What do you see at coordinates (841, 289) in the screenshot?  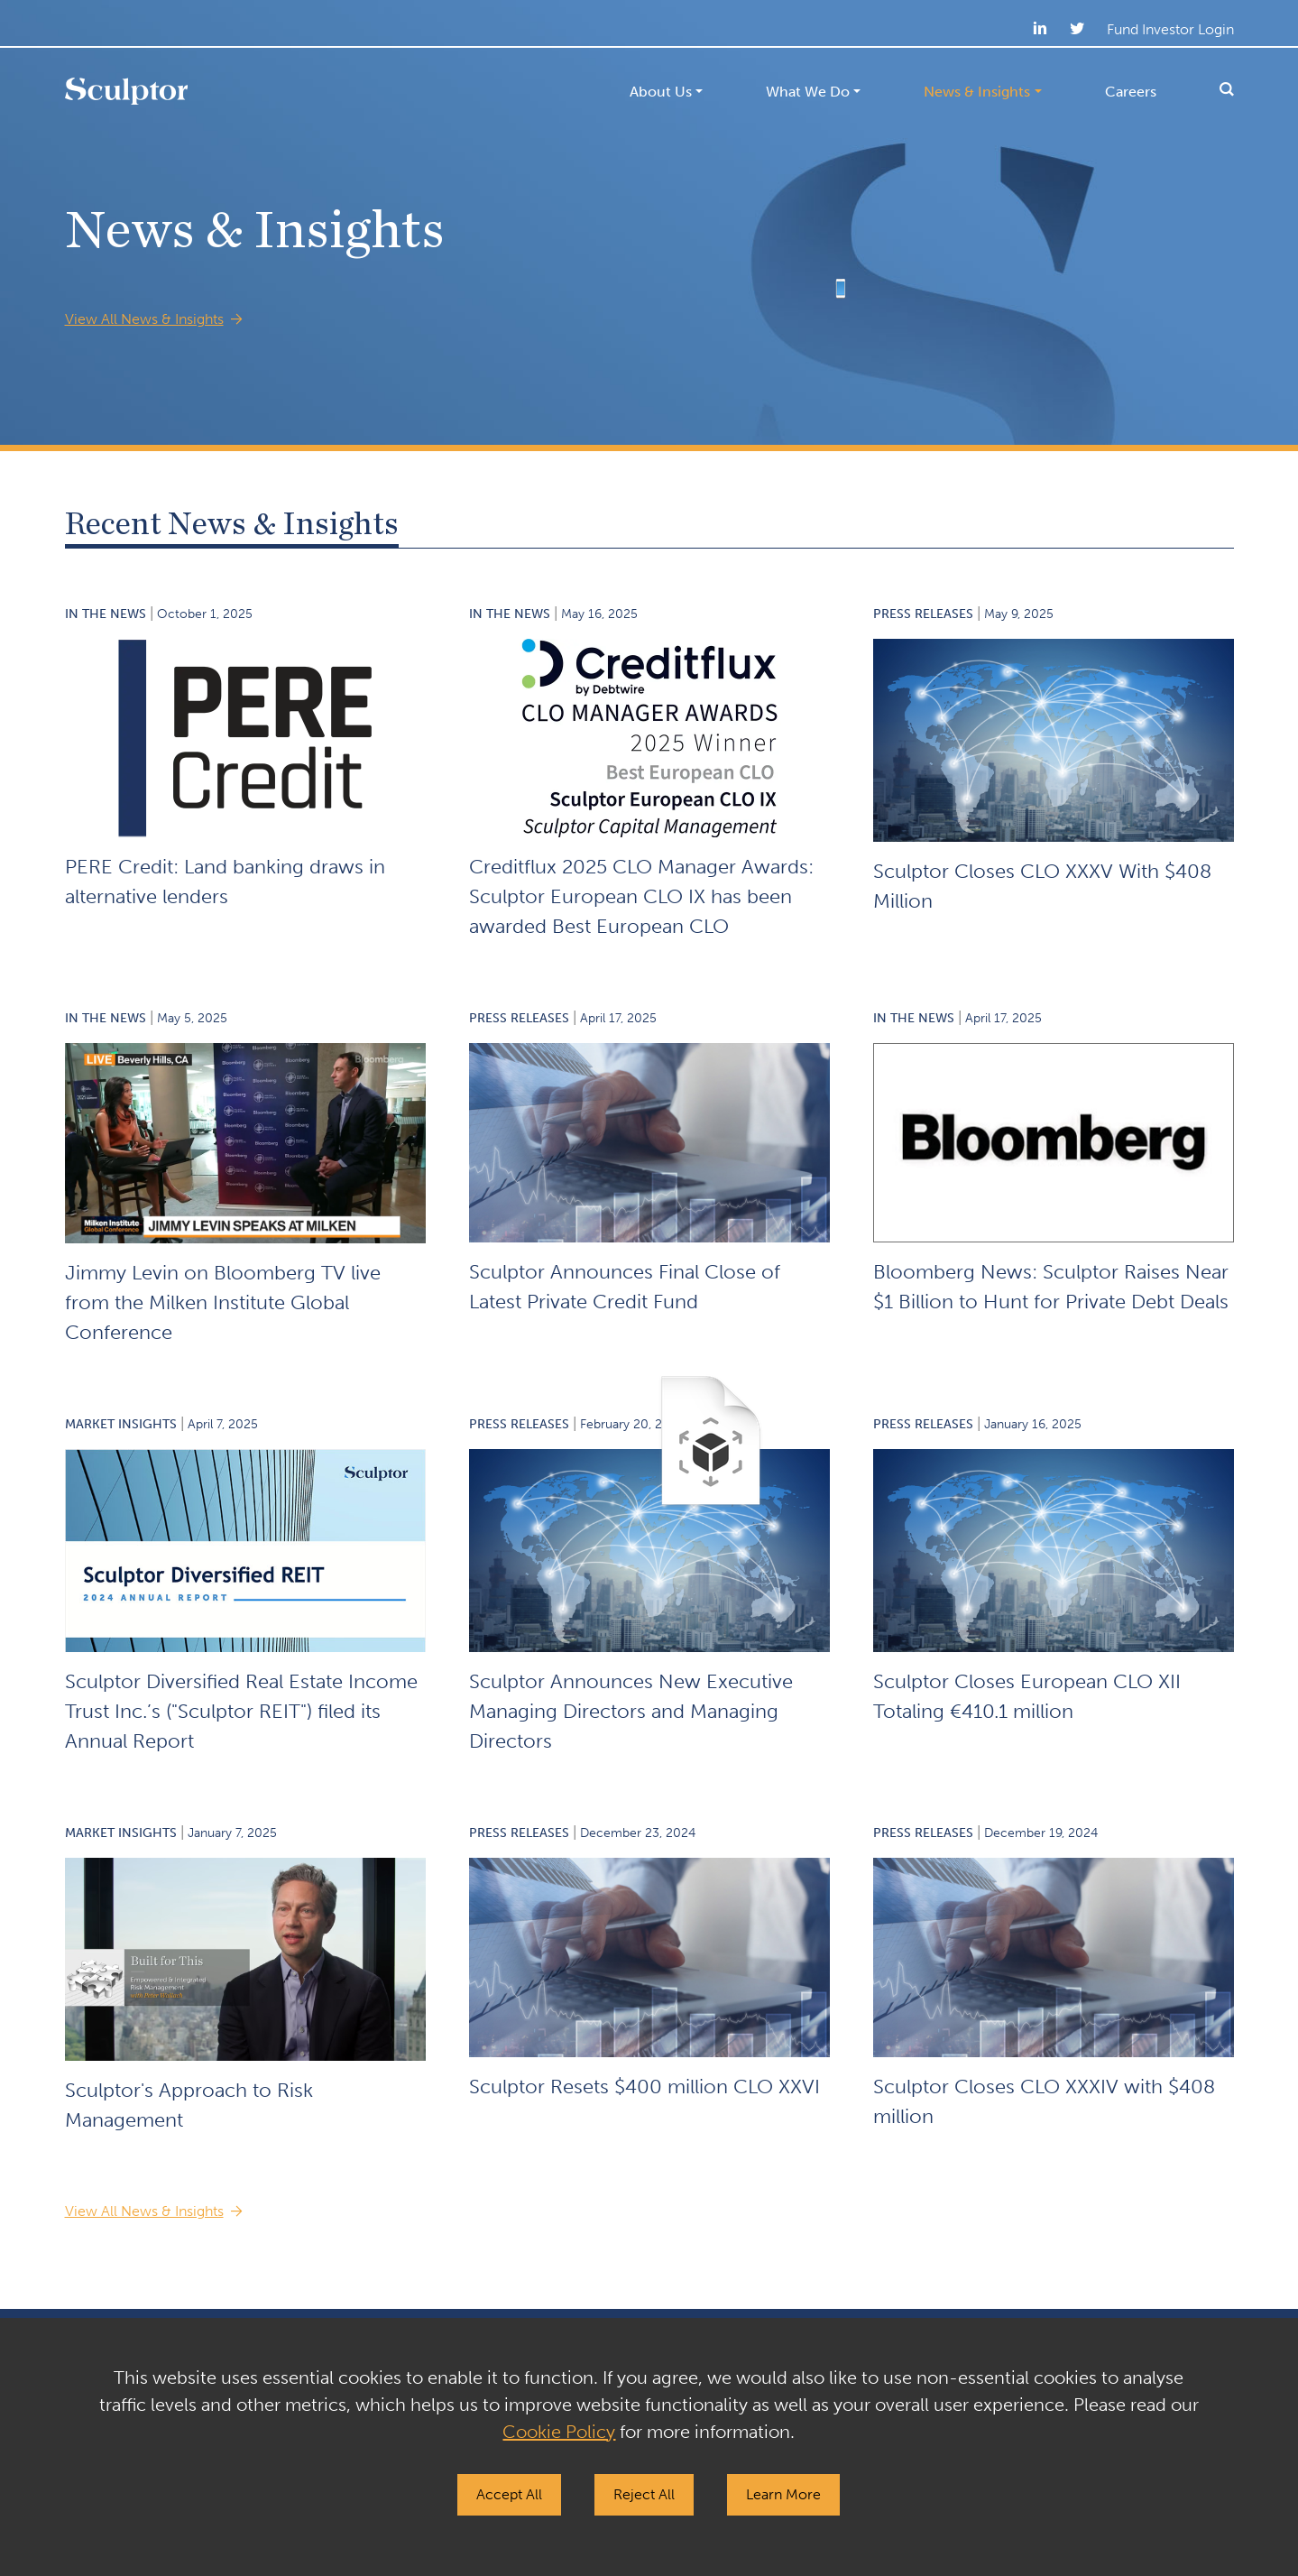 I see `iPod Touch device connected` at bounding box center [841, 289].